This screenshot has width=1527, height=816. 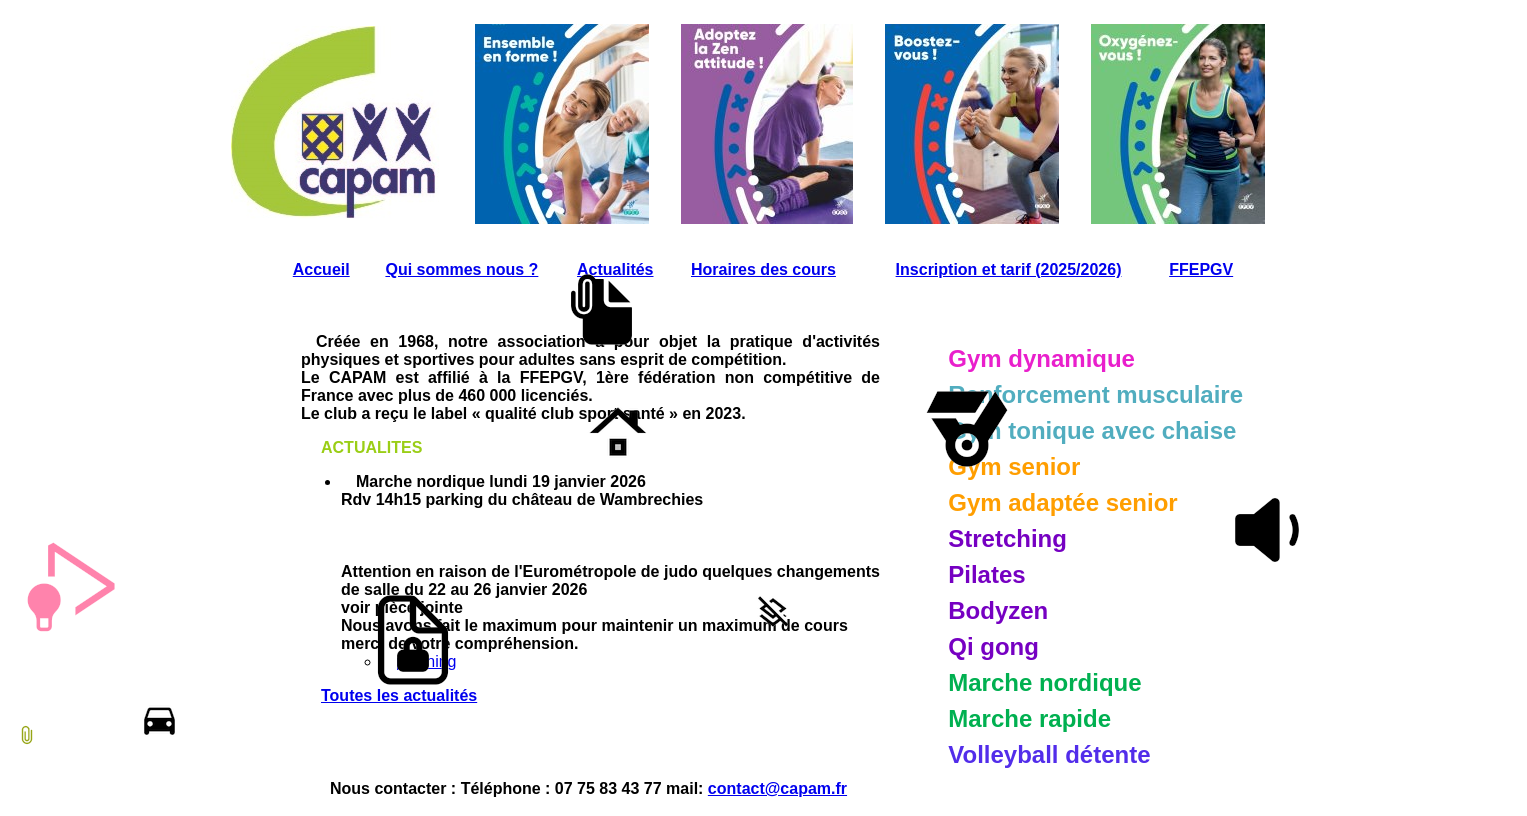 What do you see at coordinates (618, 433) in the screenshot?
I see `access home or housing services` at bounding box center [618, 433].